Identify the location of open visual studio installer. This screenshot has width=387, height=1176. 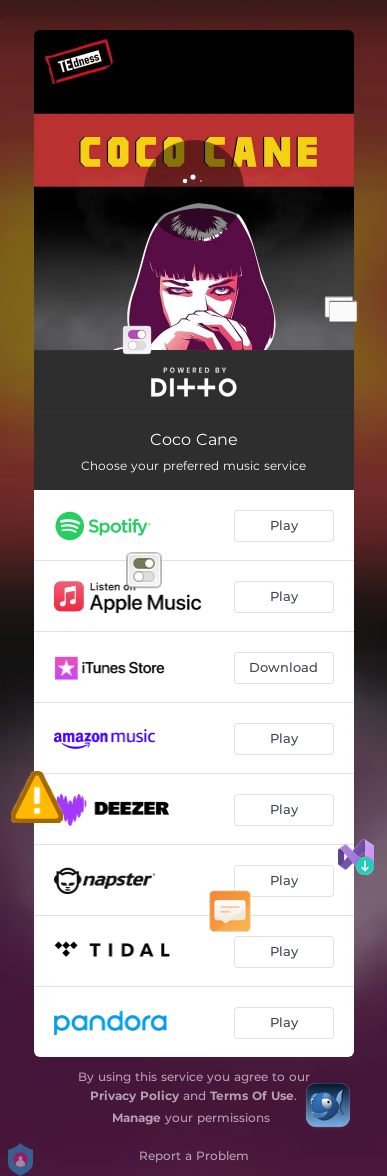
(356, 857).